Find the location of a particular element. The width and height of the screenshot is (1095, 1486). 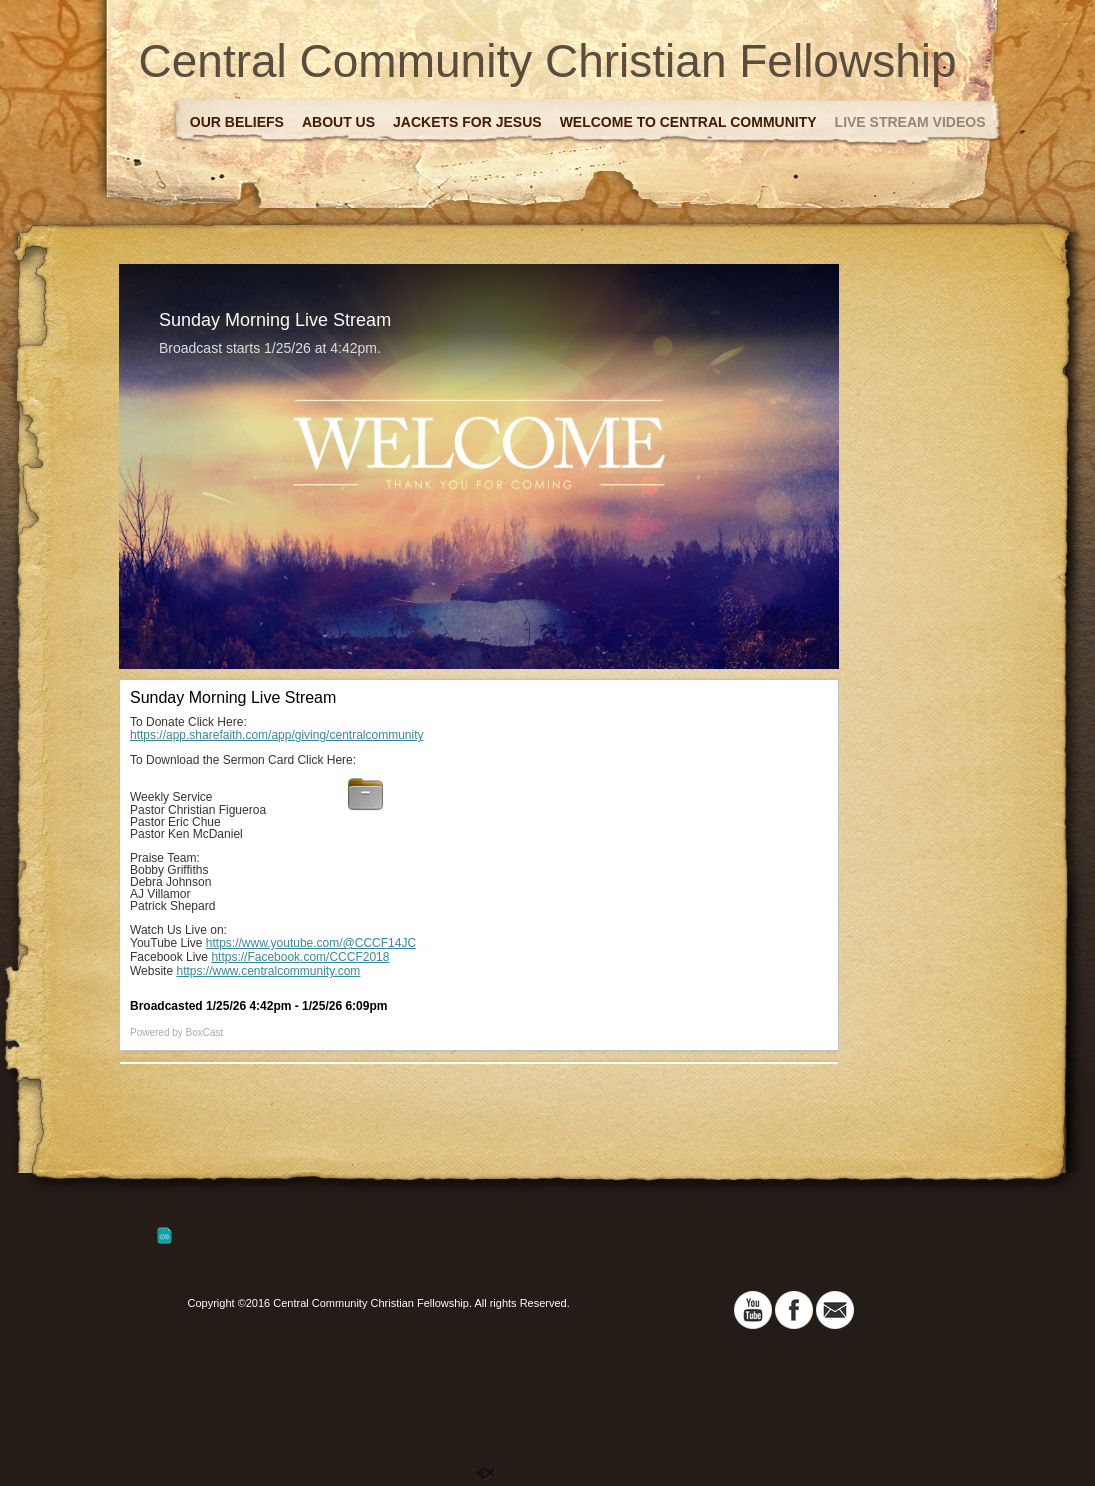

open the file manager is located at coordinates (365, 793).